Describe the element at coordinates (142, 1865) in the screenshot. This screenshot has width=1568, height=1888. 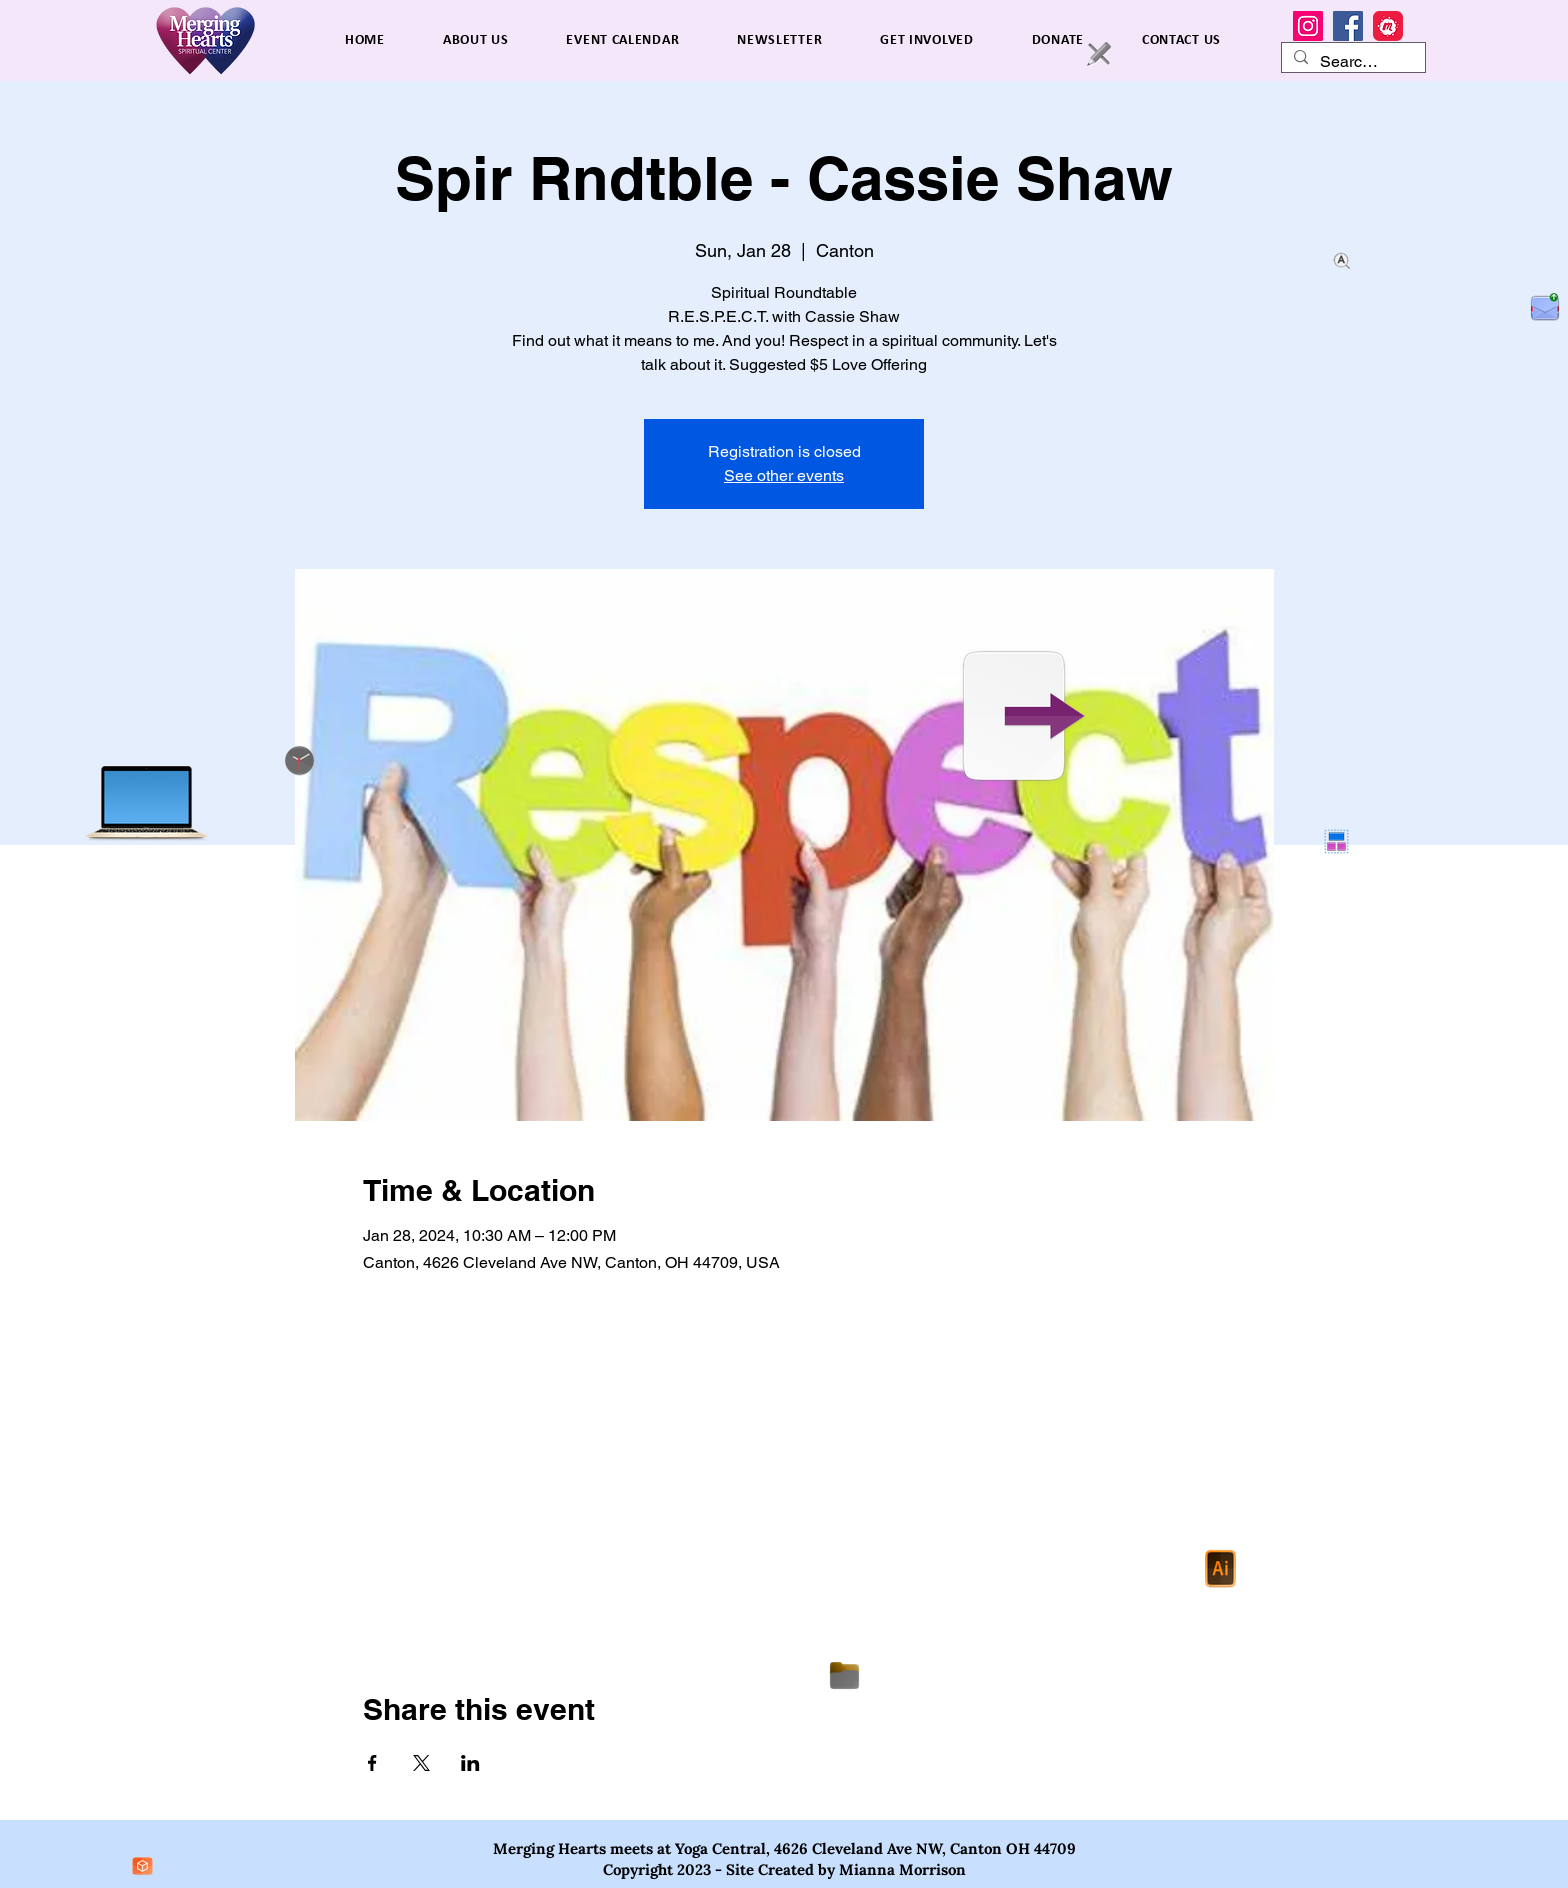
I see `open a 3D model file` at that location.